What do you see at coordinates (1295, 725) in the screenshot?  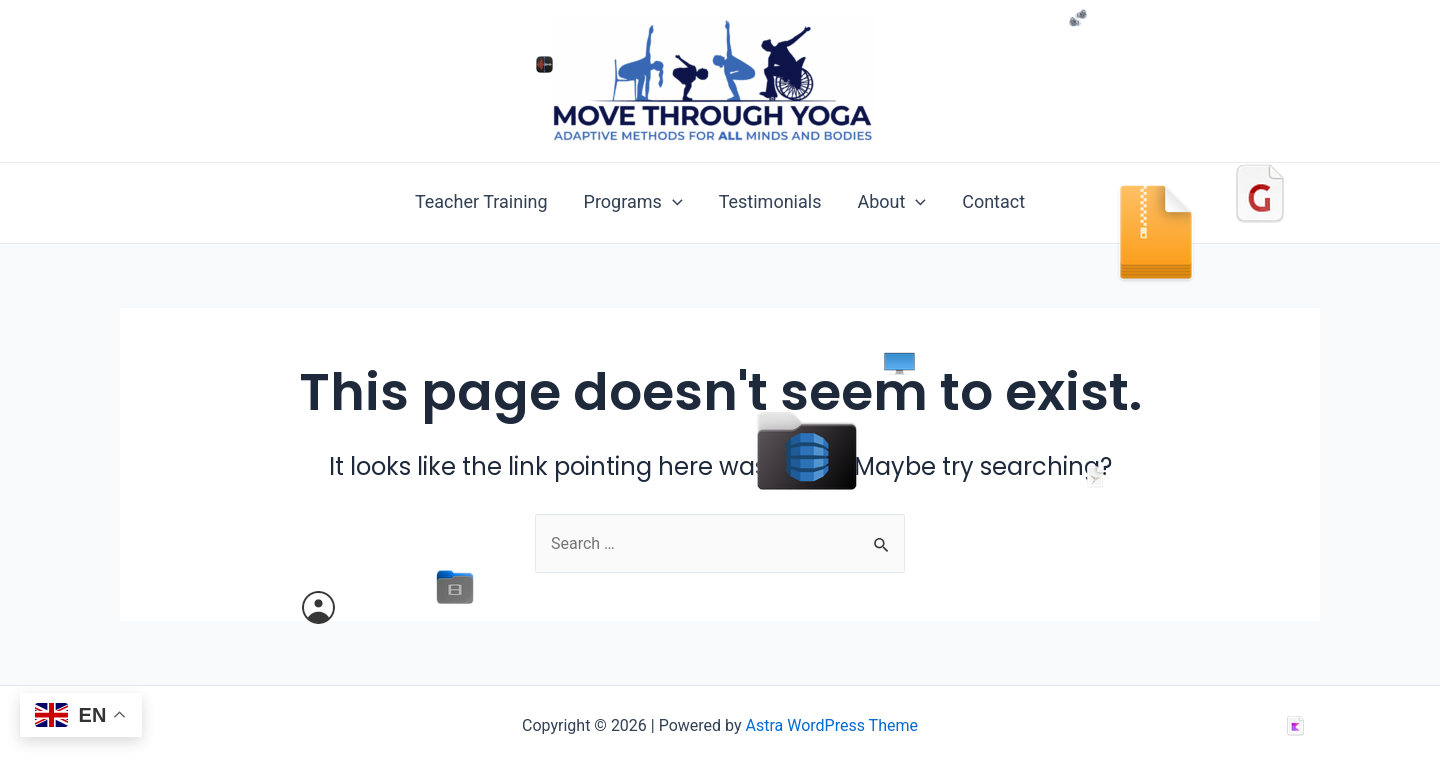 I see `a kotlin source code file` at bounding box center [1295, 725].